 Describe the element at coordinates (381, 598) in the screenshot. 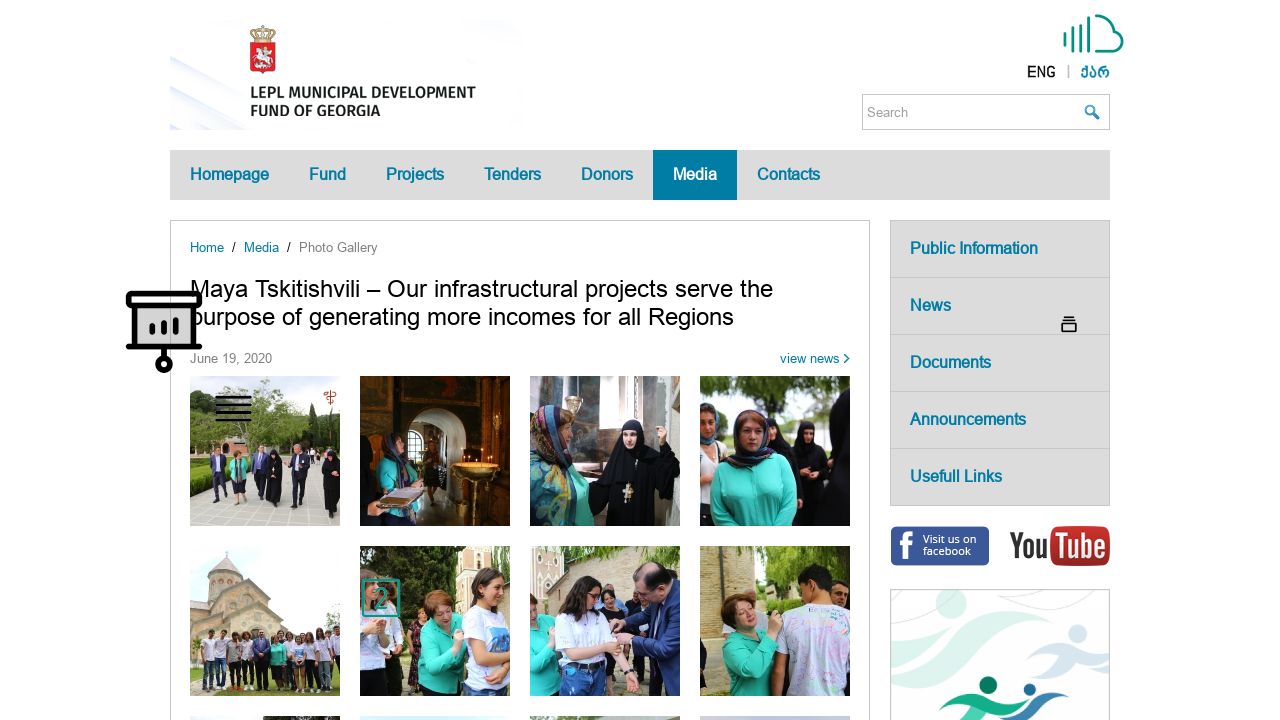

I see `indicates step two in a multi-step process` at that location.